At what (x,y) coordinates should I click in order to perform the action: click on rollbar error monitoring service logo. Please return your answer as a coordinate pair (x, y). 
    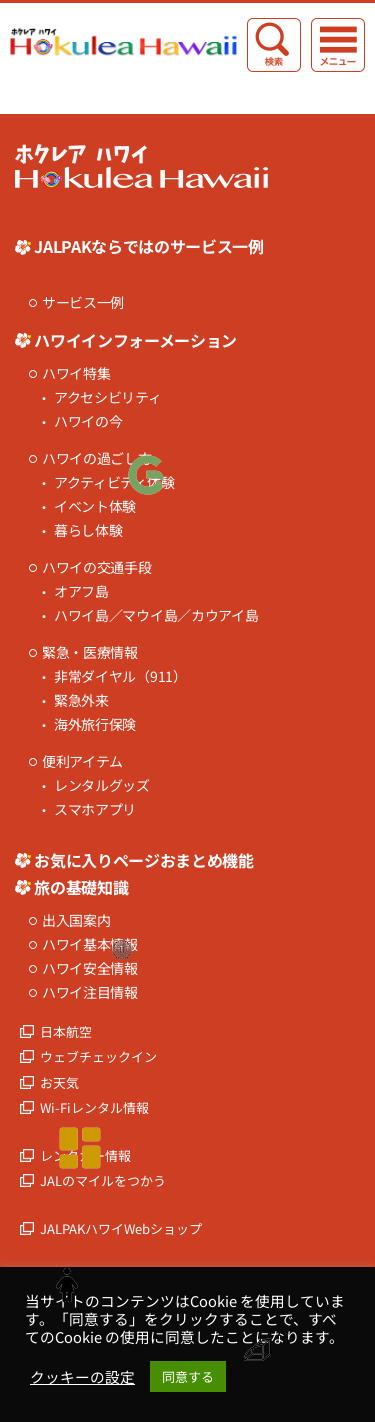
    Looking at the image, I should click on (257, 1349).